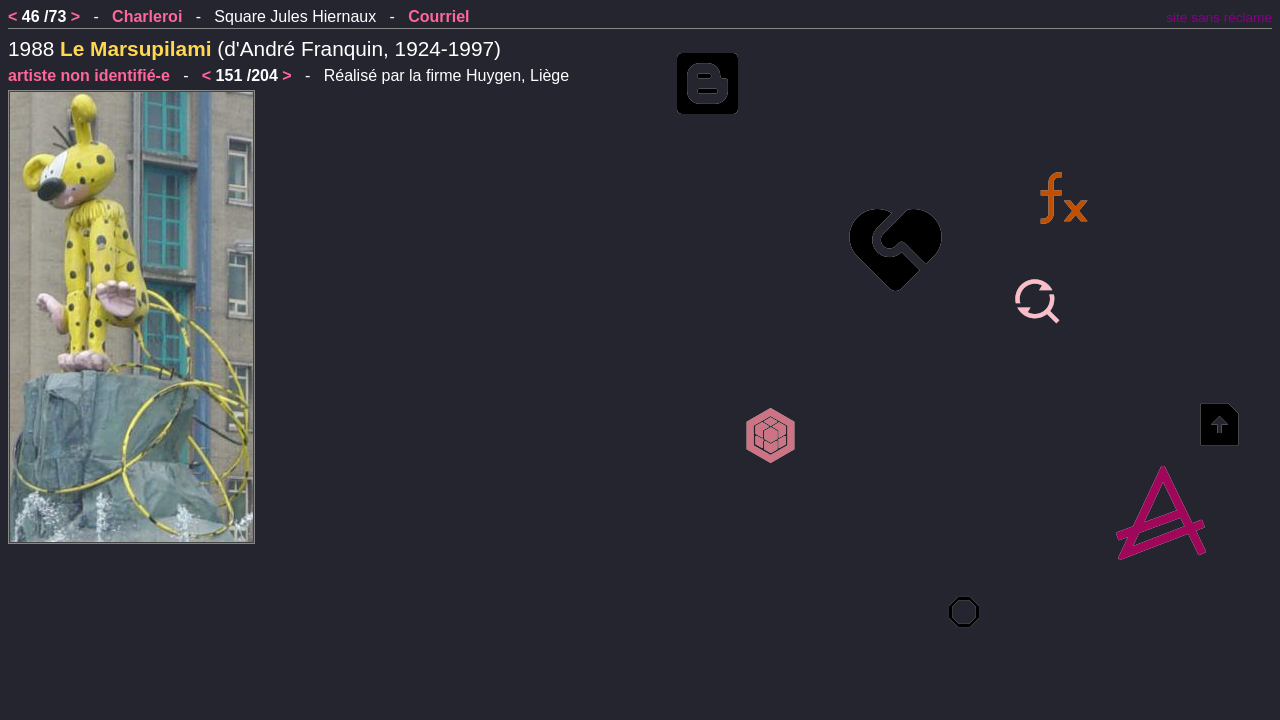 This screenshot has width=1280, height=720. What do you see at coordinates (895, 249) in the screenshot?
I see `access customer service or support` at bounding box center [895, 249].